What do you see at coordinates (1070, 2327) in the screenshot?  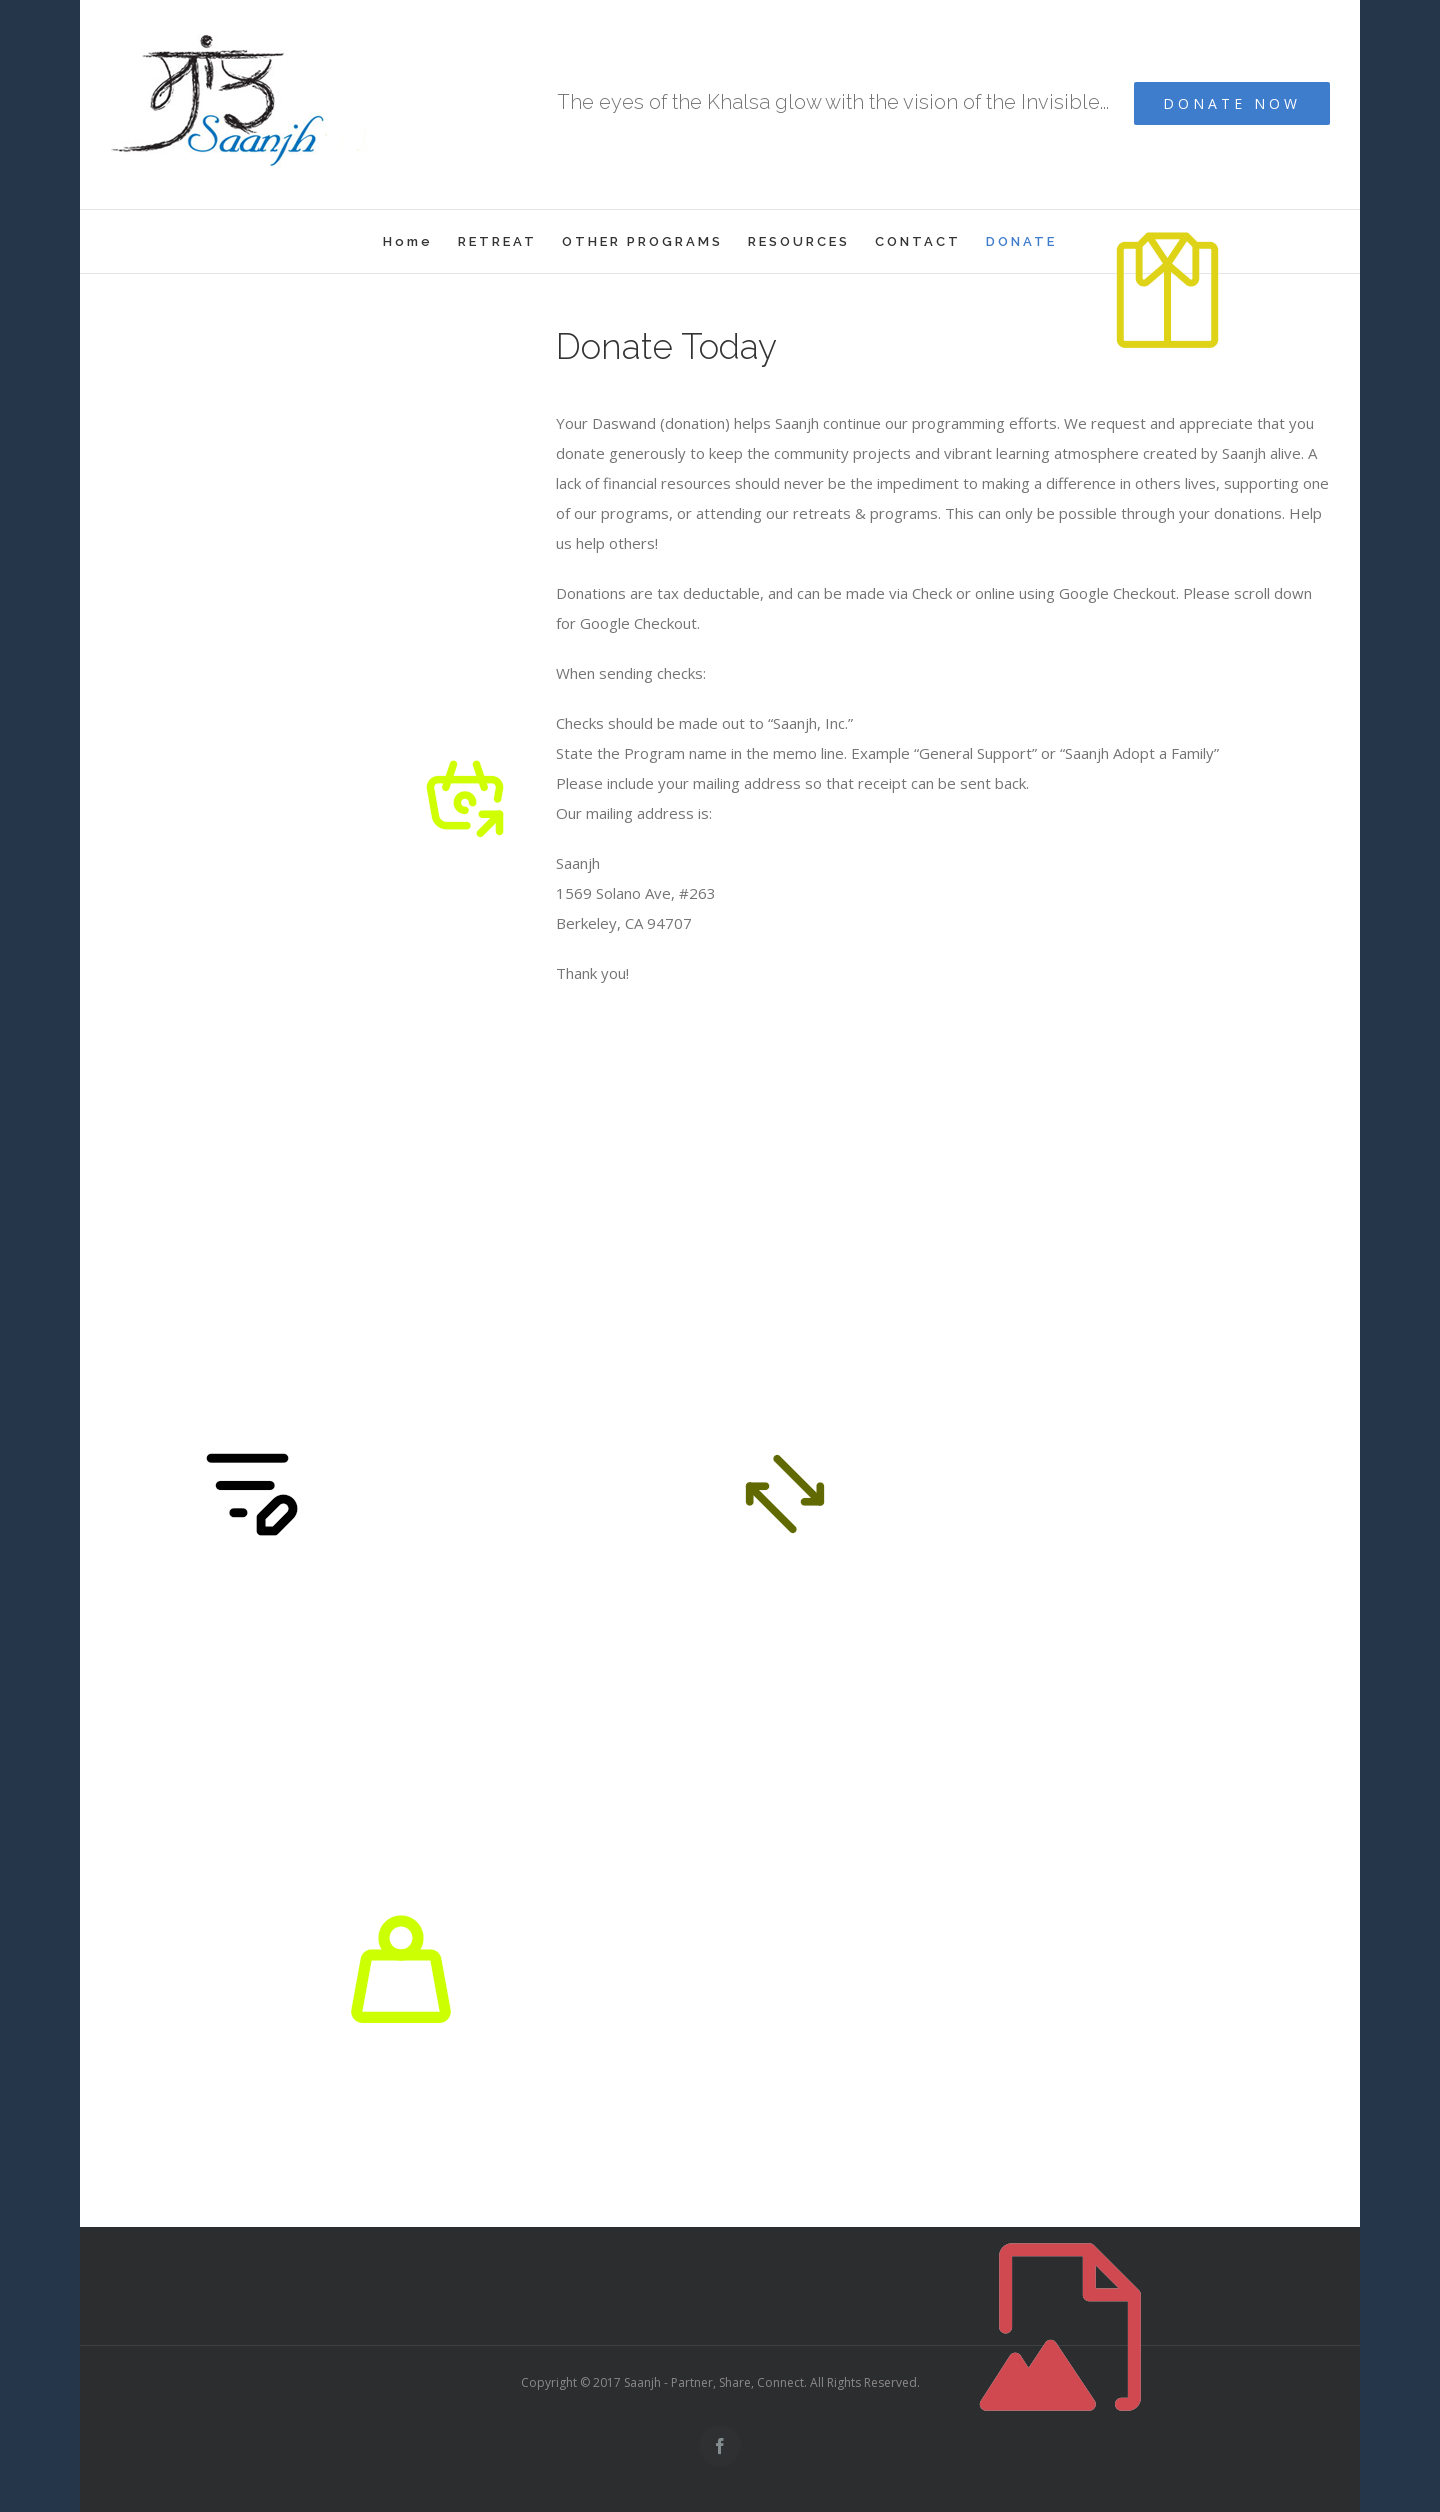 I see `view image file` at bounding box center [1070, 2327].